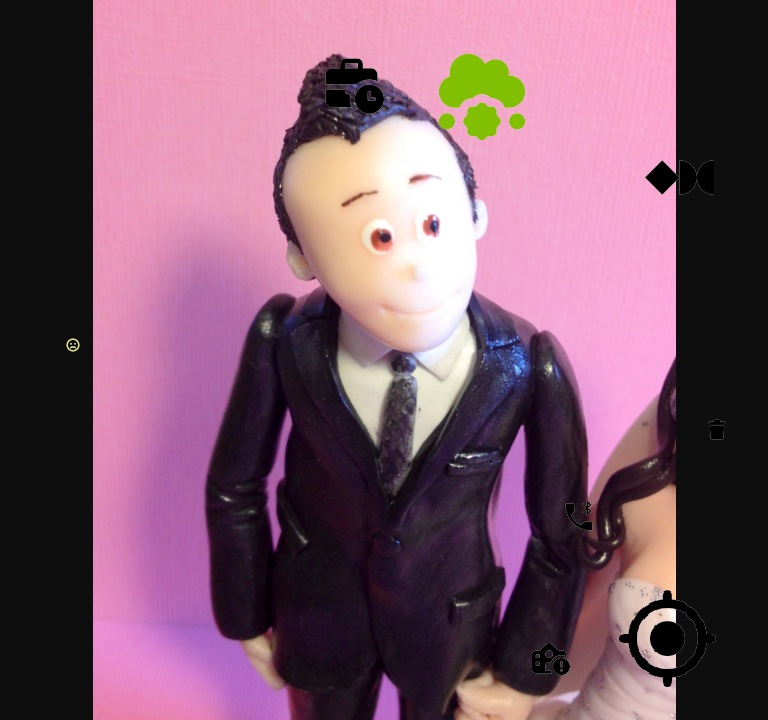  Describe the element at coordinates (551, 658) in the screenshot. I see `school alert or warning notification` at that location.